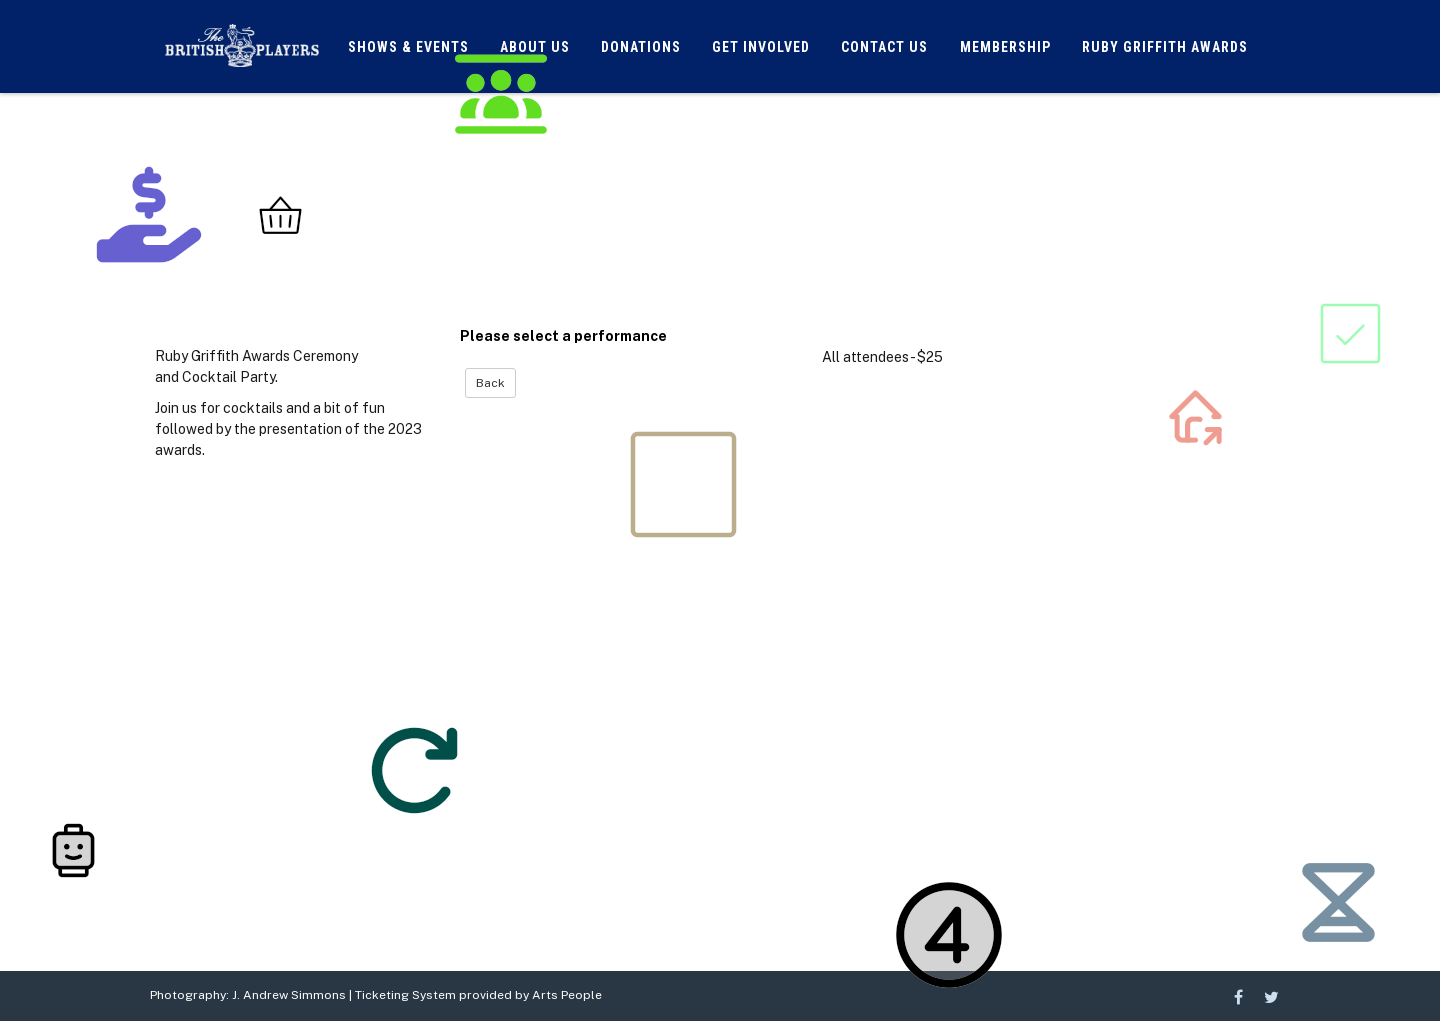 The image size is (1440, 1021). What do you see at coordinates (1338, 902) in the screenshot?
I see `indicates time is running low or nearly expired` at bounding box center [1338, 902].